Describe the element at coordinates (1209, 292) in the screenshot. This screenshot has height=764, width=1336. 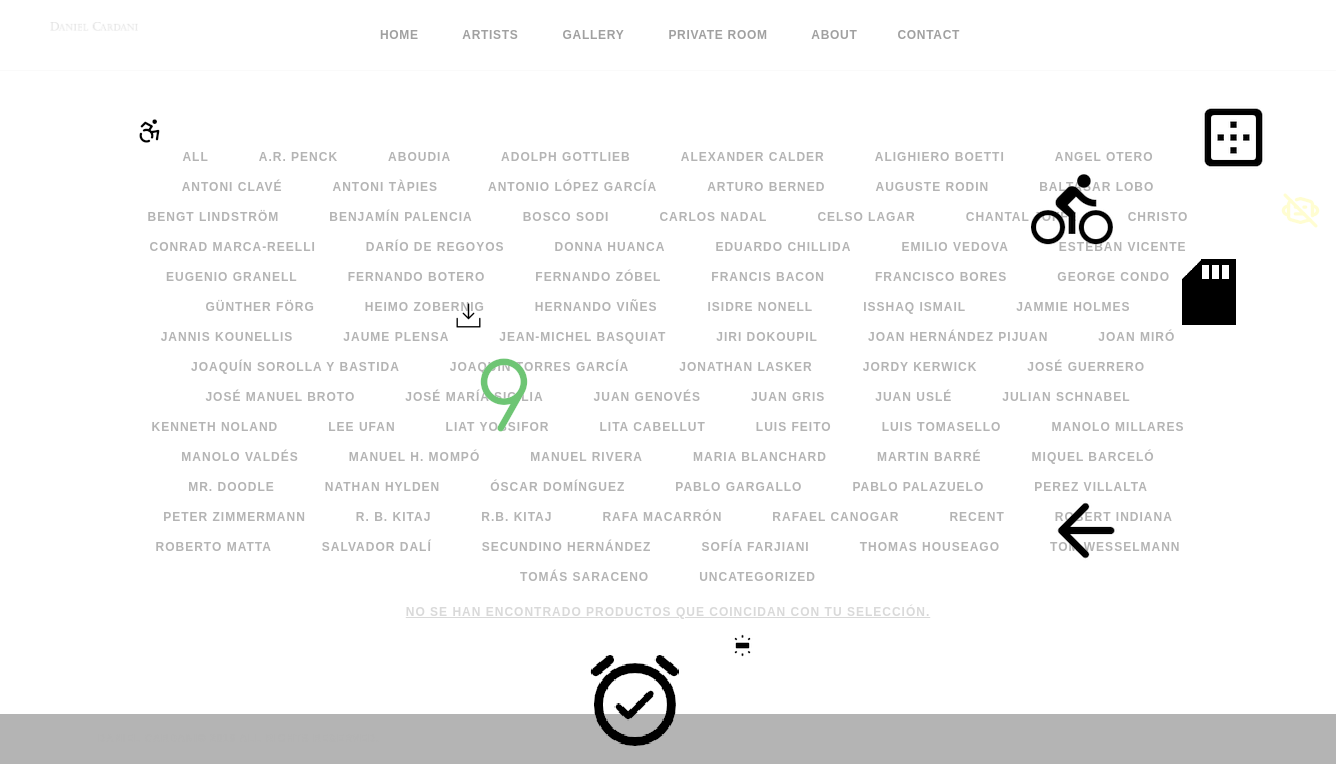
I see `access sd card storage` at that location.